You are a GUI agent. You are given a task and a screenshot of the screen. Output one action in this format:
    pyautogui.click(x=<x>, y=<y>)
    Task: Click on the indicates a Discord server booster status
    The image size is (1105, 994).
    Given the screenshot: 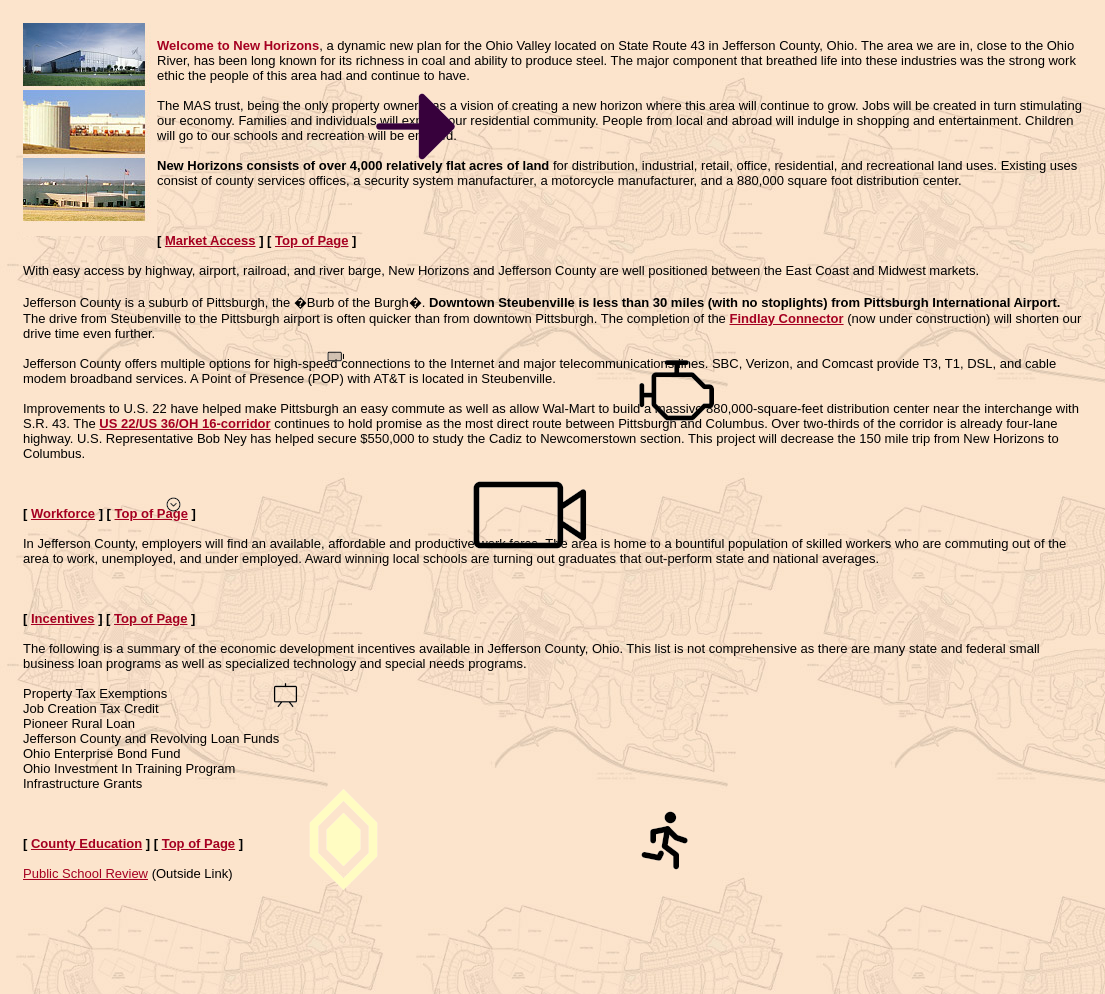 What is the action you would take?
    pyautogui.click(x=343, y=839)
    